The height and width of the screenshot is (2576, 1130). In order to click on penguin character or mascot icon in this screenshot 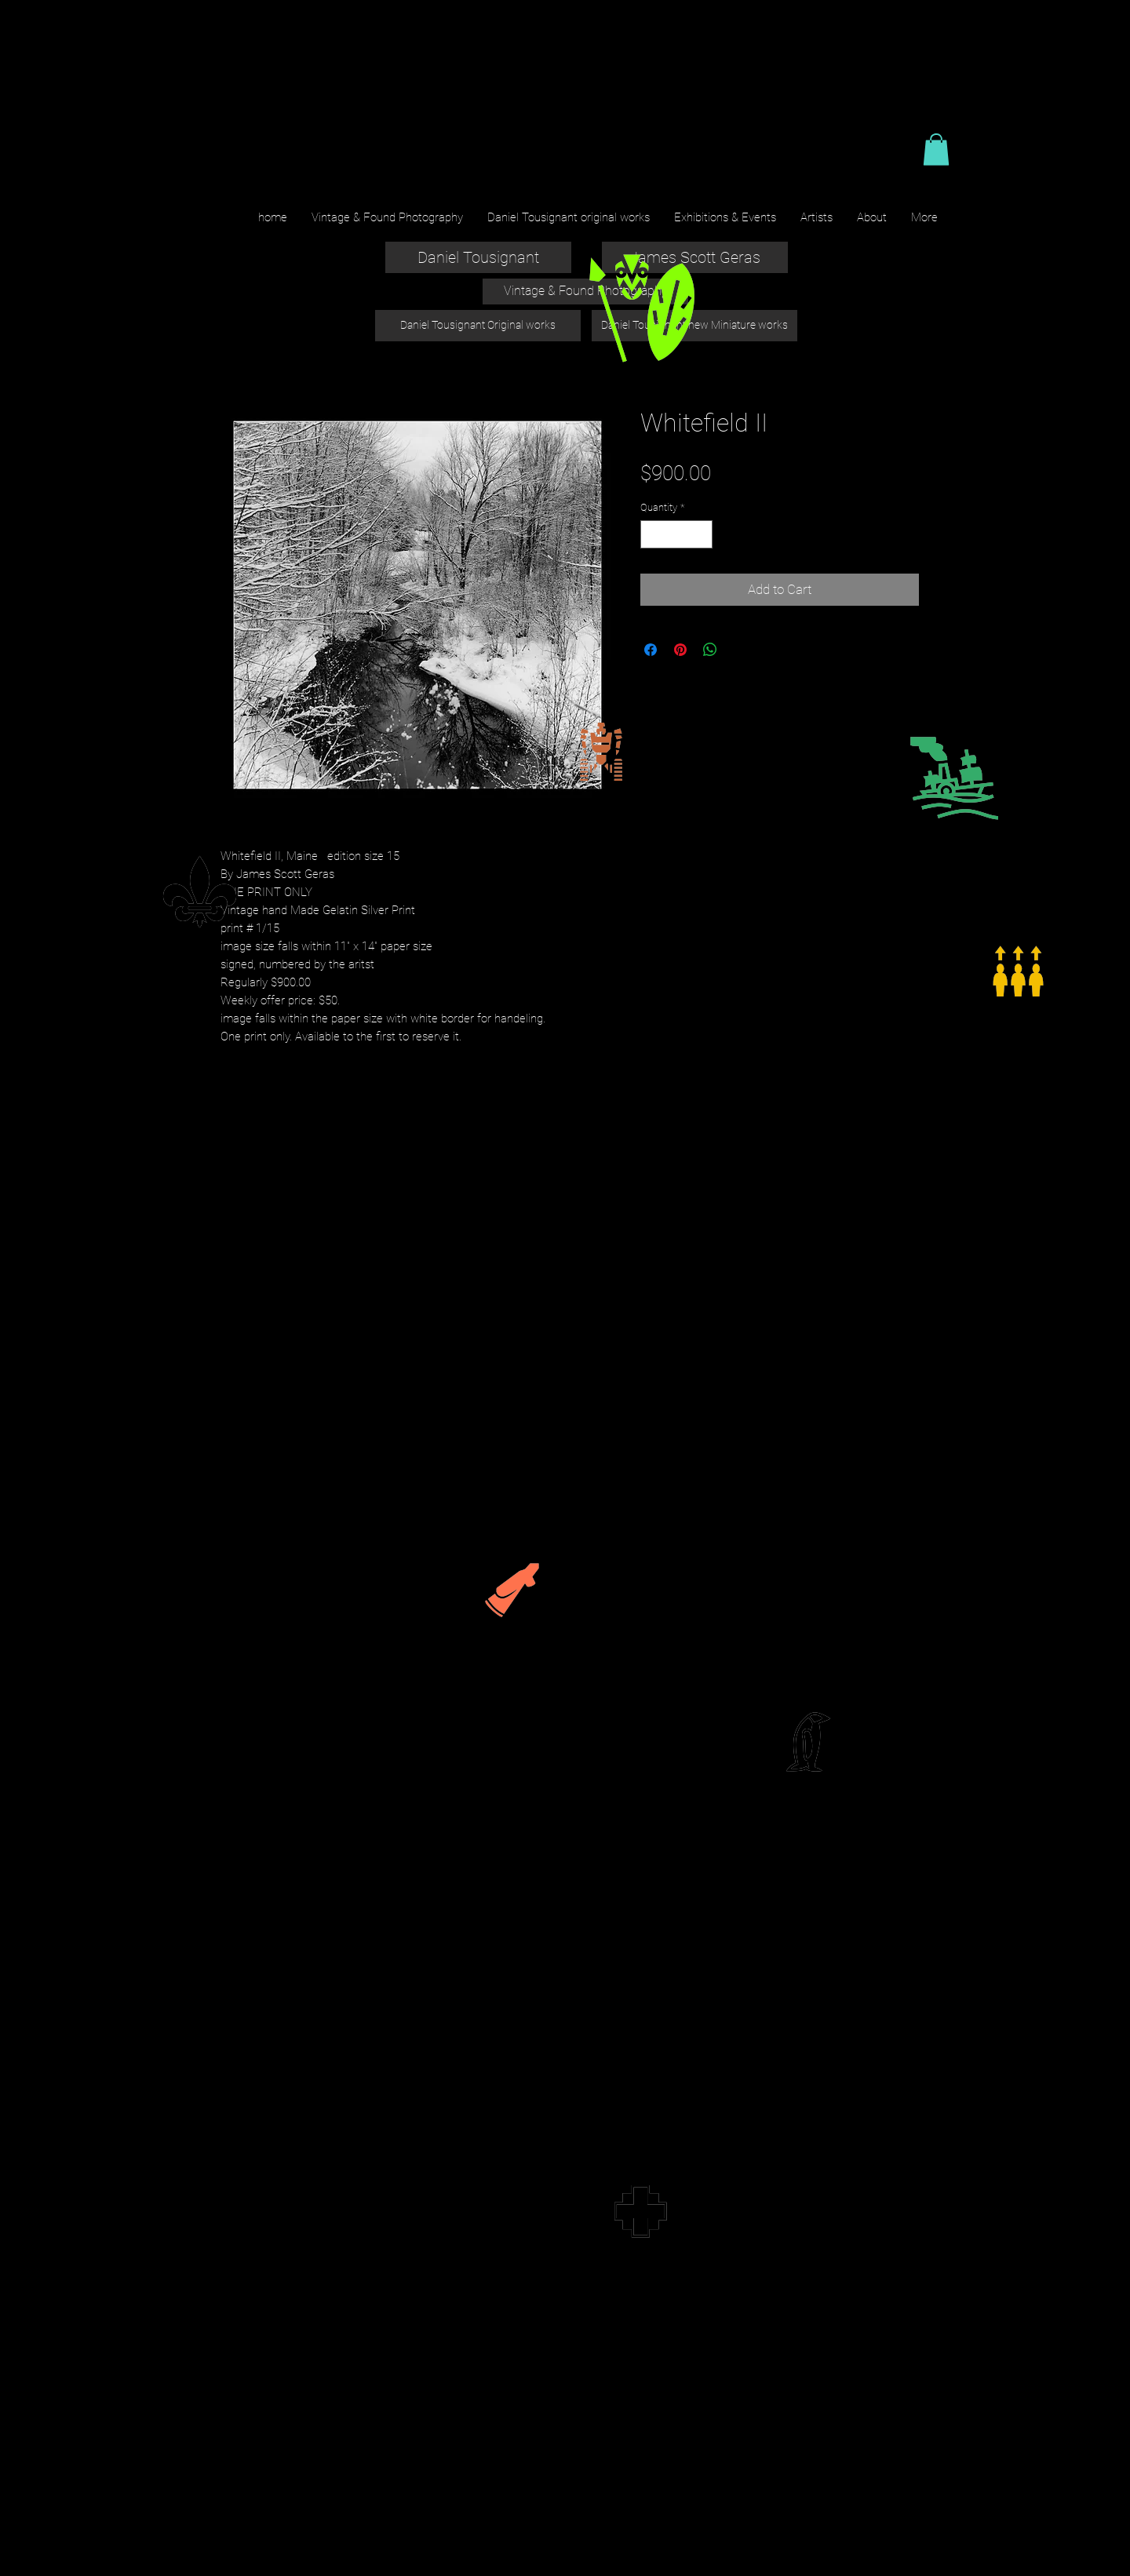, I will do `click(808, 1742)`.